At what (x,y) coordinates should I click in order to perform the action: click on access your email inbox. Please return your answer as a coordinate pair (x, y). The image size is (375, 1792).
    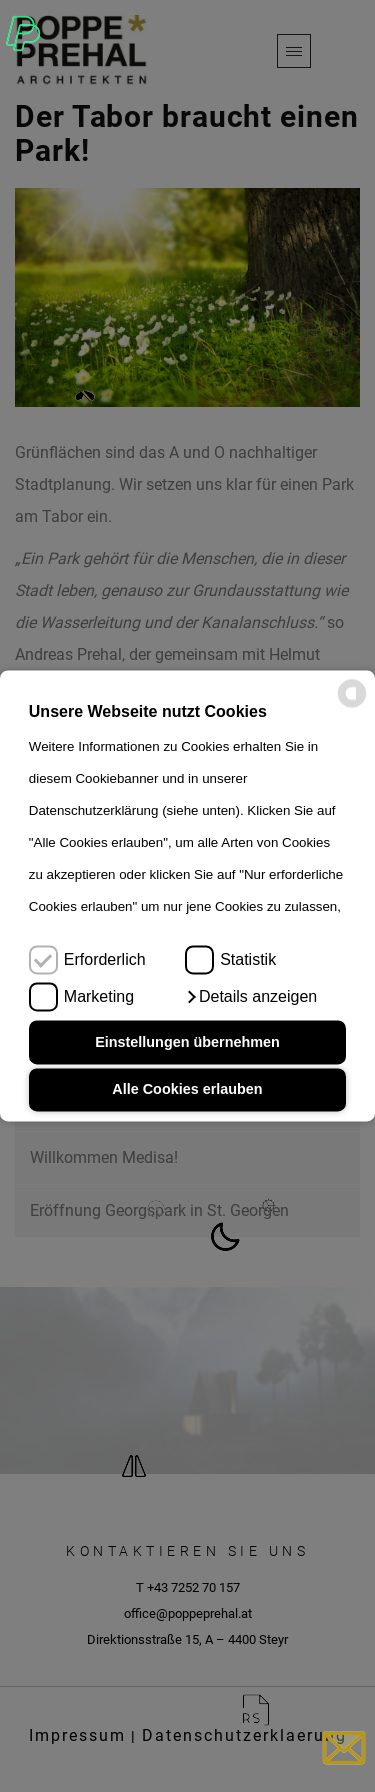
    Looking at the image, I should click on (344, 1748).